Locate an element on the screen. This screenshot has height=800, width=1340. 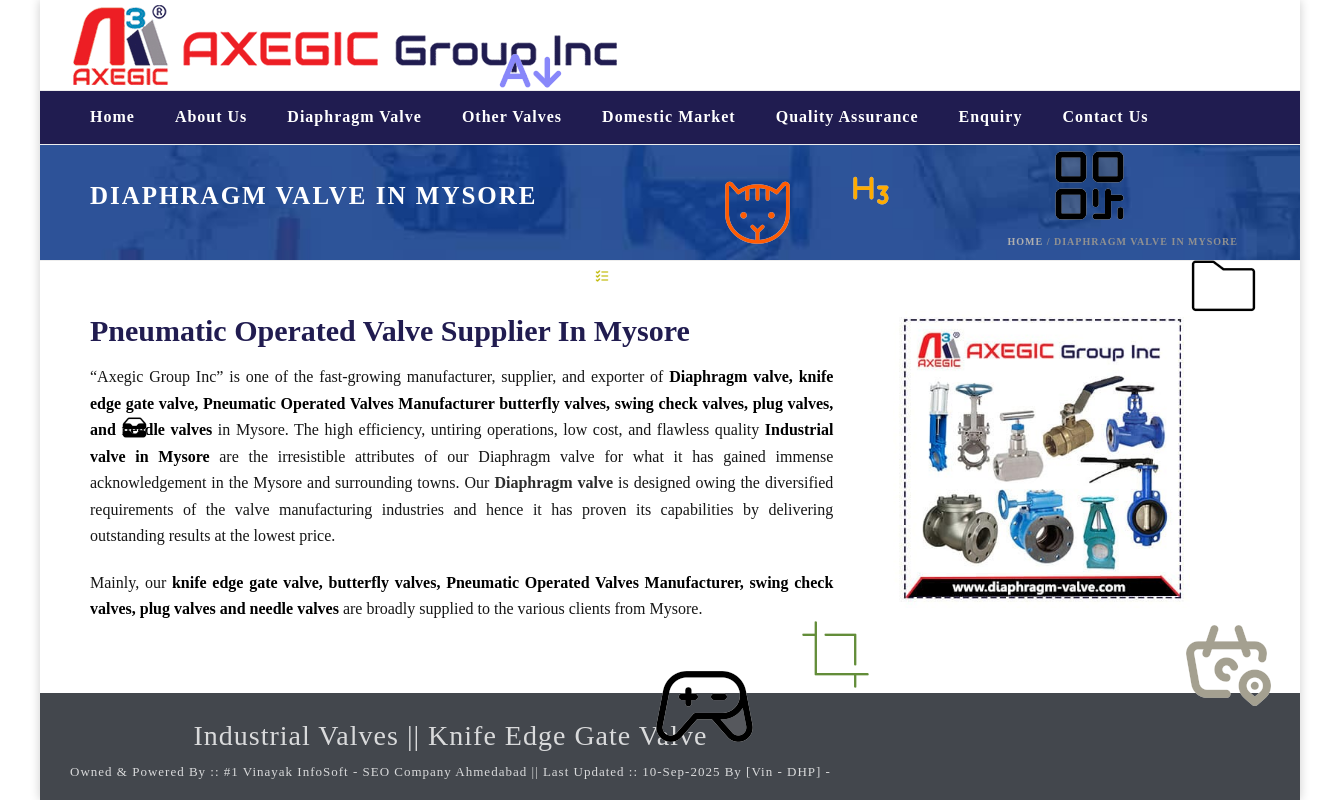
view all inbox messages is located at coordinates (134, 427).